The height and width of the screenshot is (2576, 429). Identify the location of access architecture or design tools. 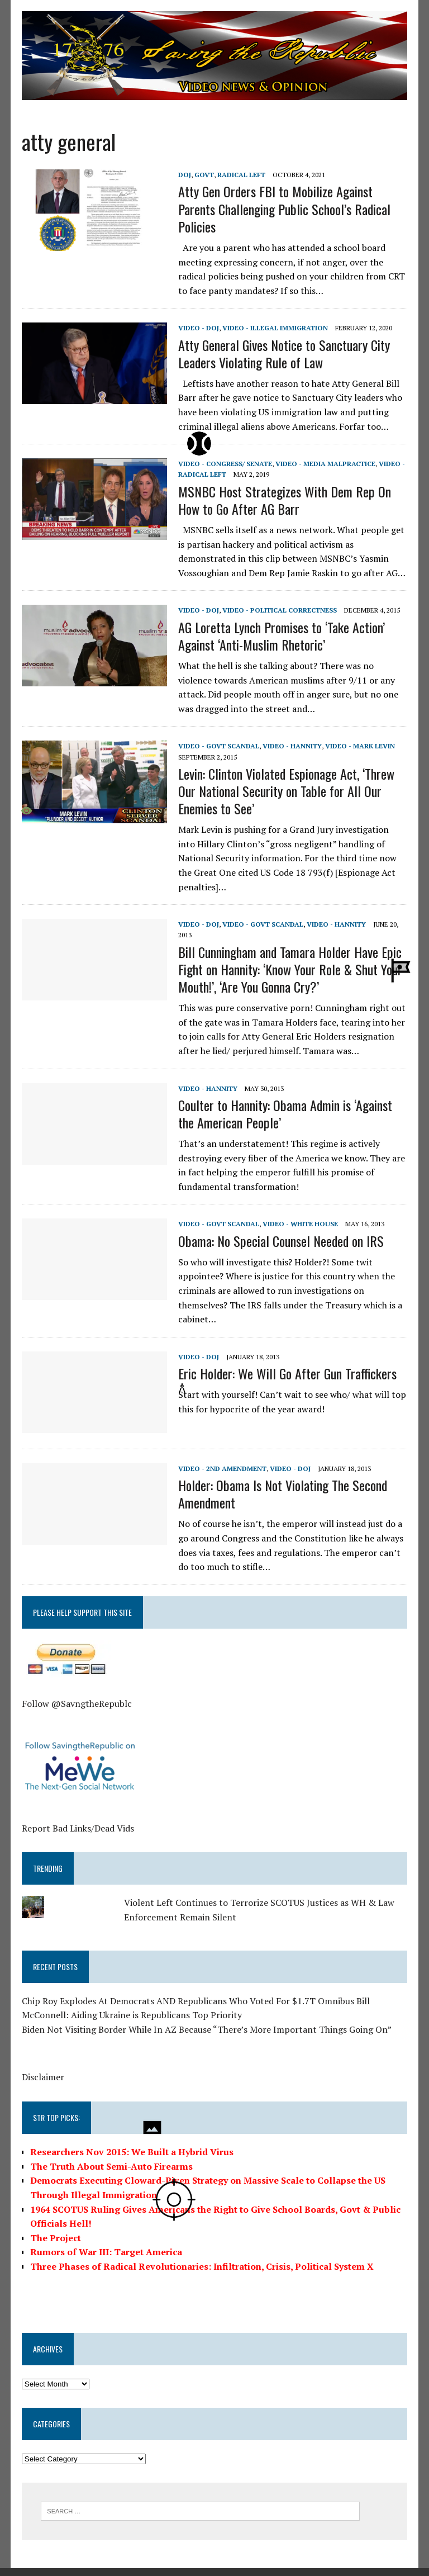
(182, 1388).